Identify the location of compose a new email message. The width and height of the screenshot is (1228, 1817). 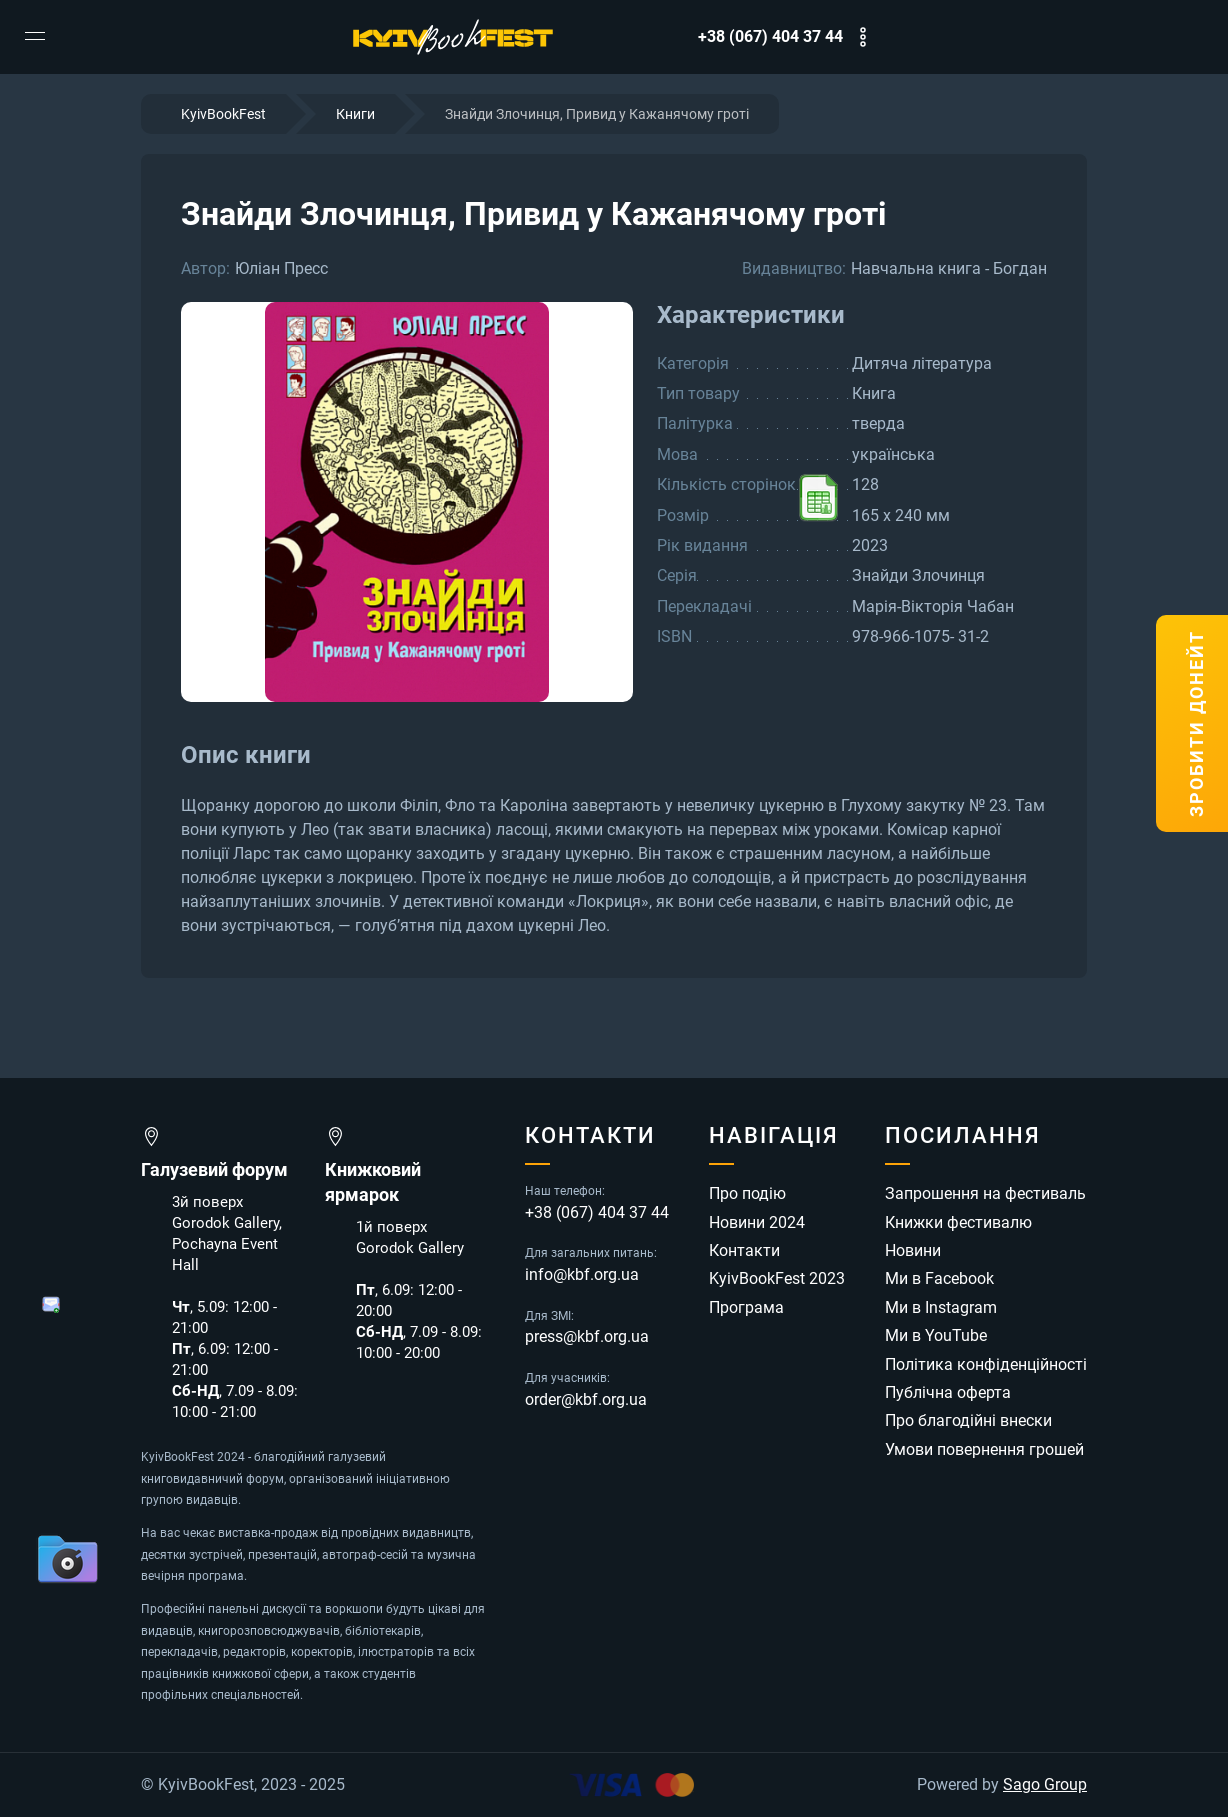
(51, 1304).